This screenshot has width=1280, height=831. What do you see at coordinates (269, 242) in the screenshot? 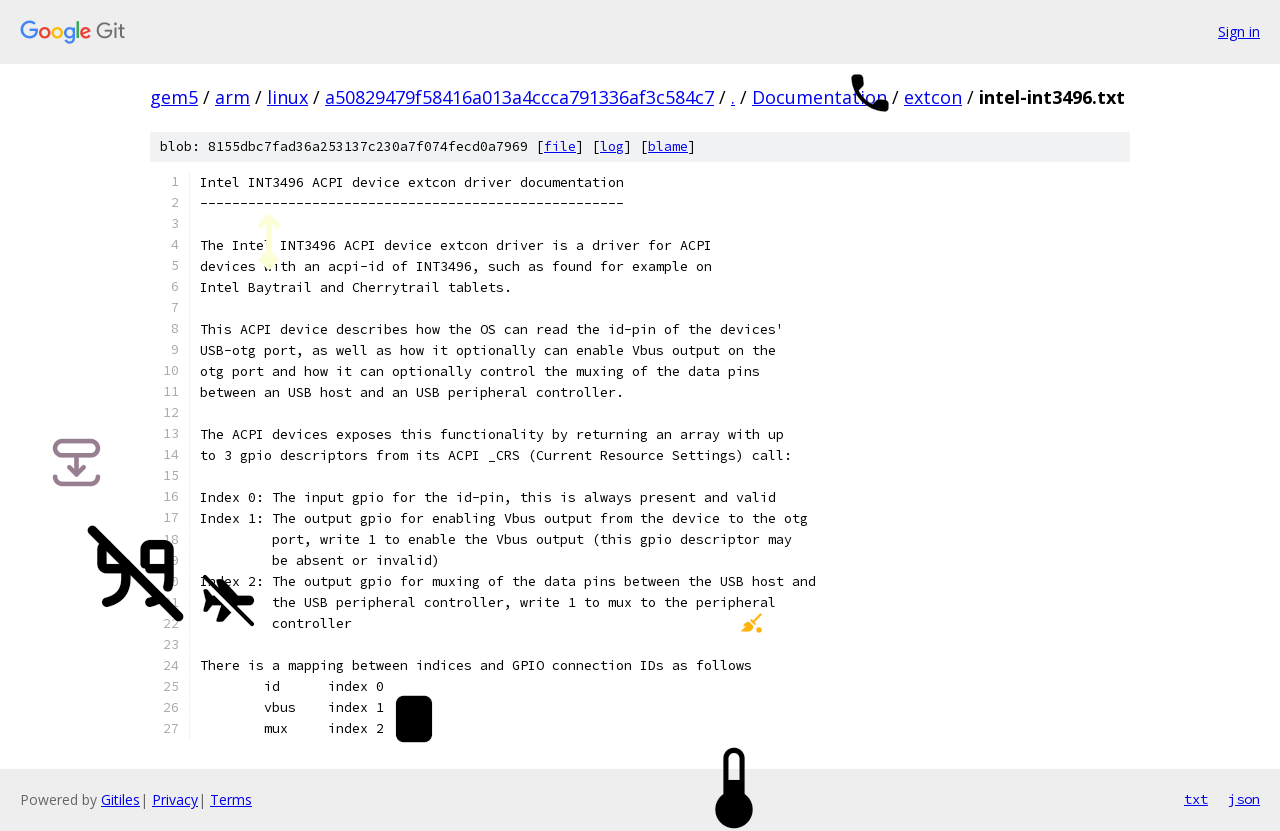
I see `move item to top priority` at bounding box center [269, 242].